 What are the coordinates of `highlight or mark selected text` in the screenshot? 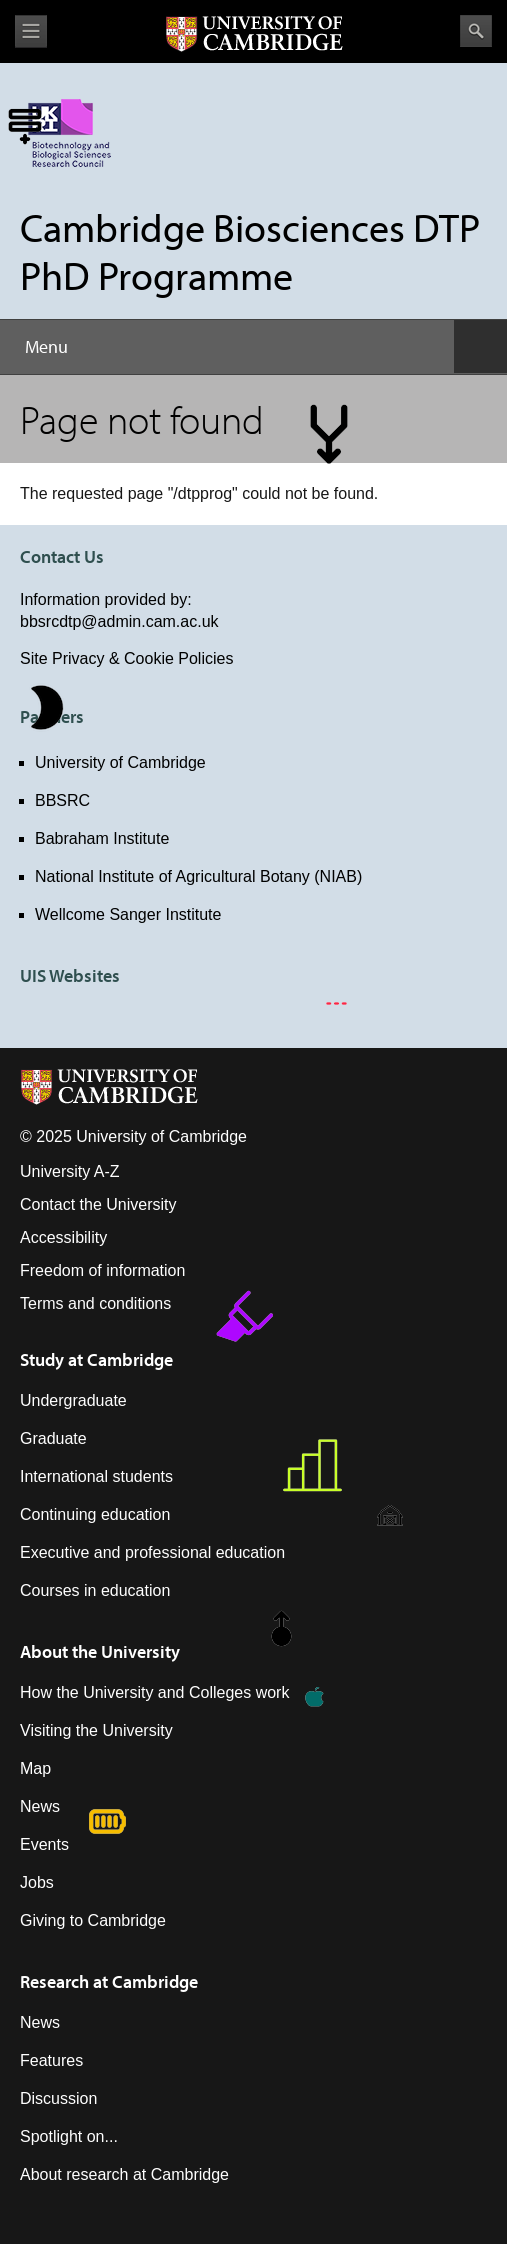 It's located at (243, 1319).